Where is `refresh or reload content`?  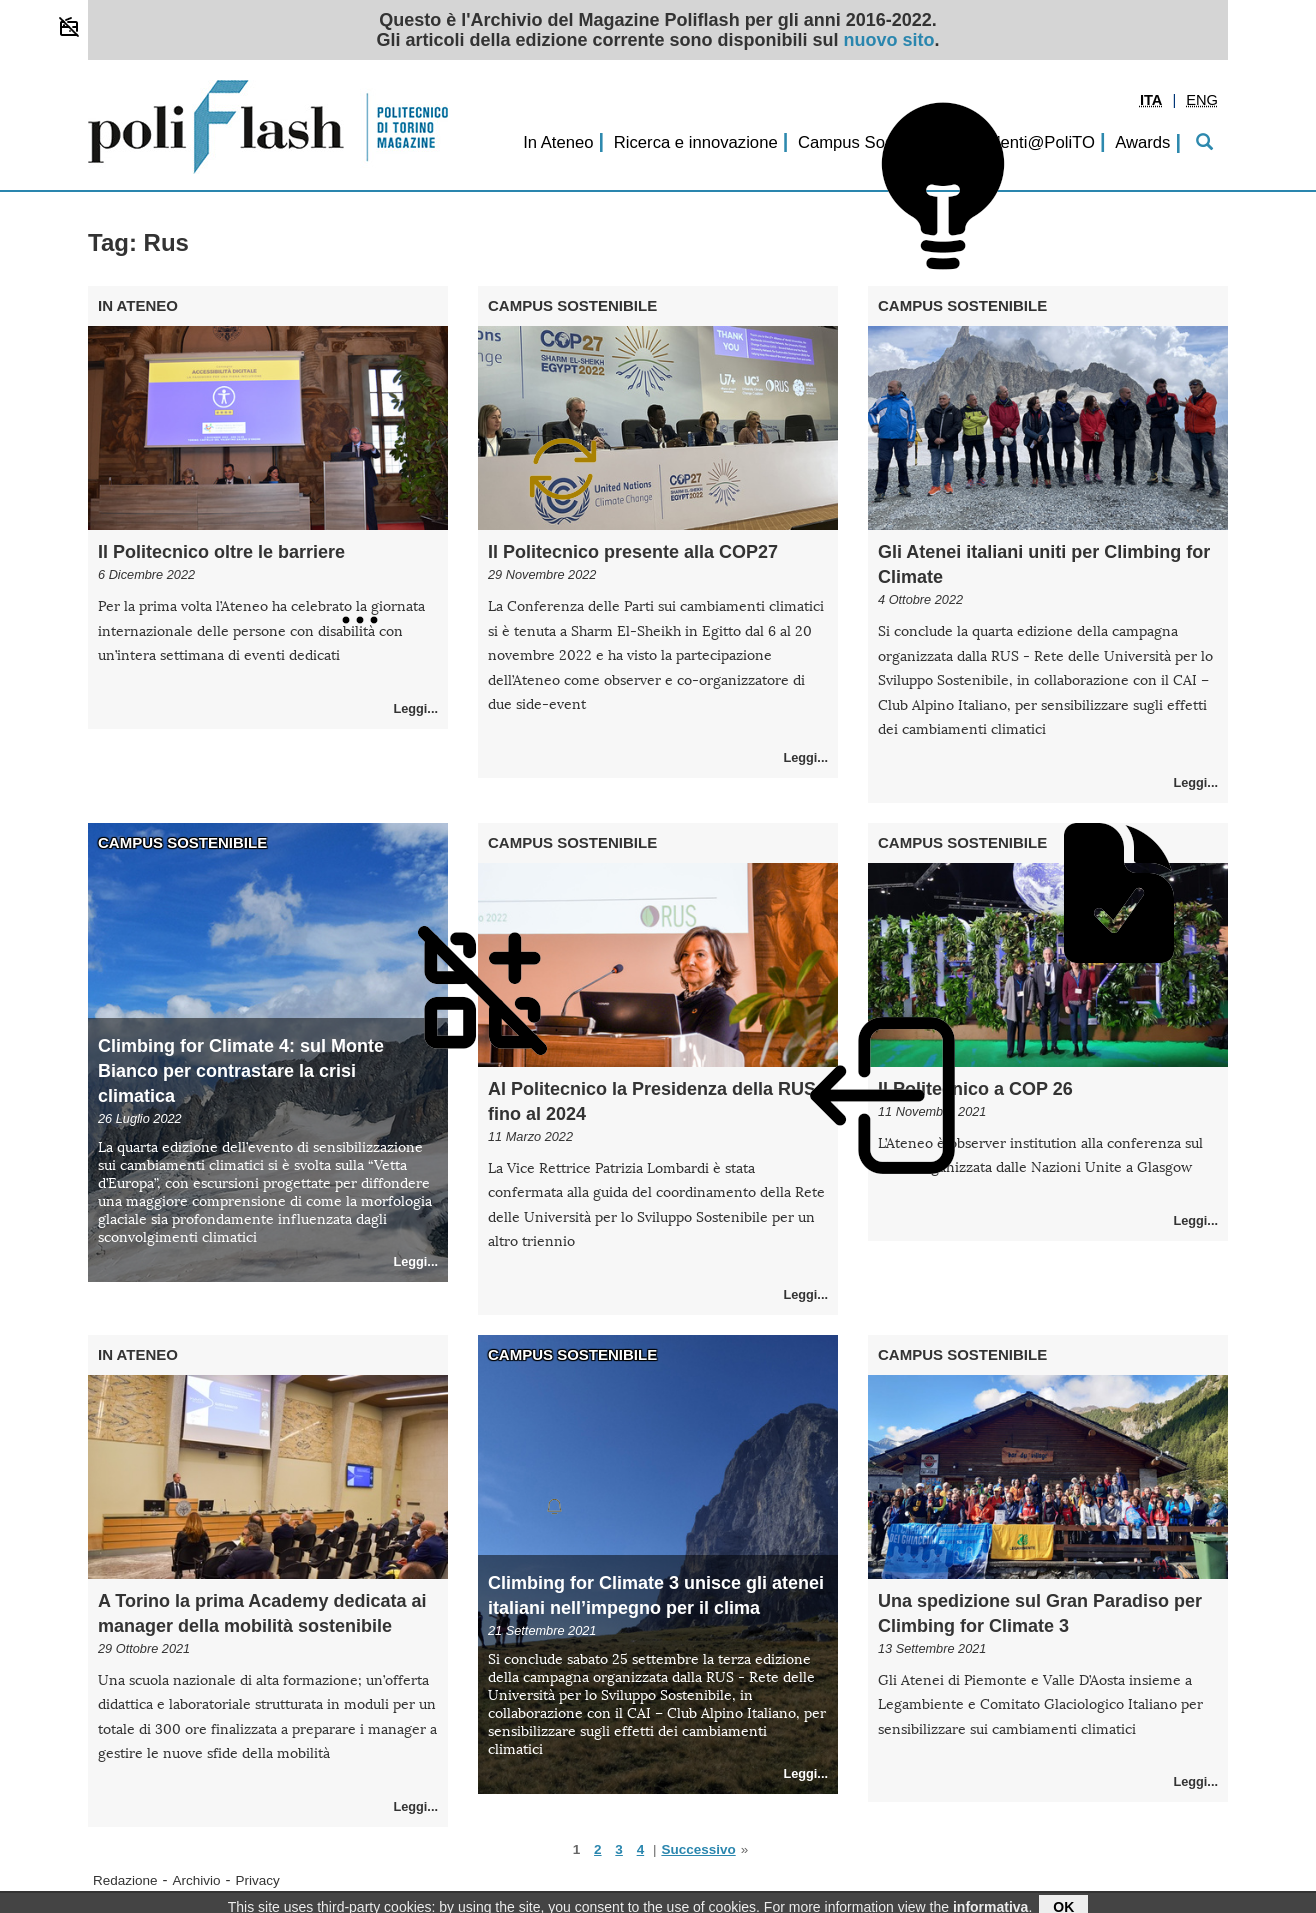 refresh or reload content is located at coordinates (563, 469).